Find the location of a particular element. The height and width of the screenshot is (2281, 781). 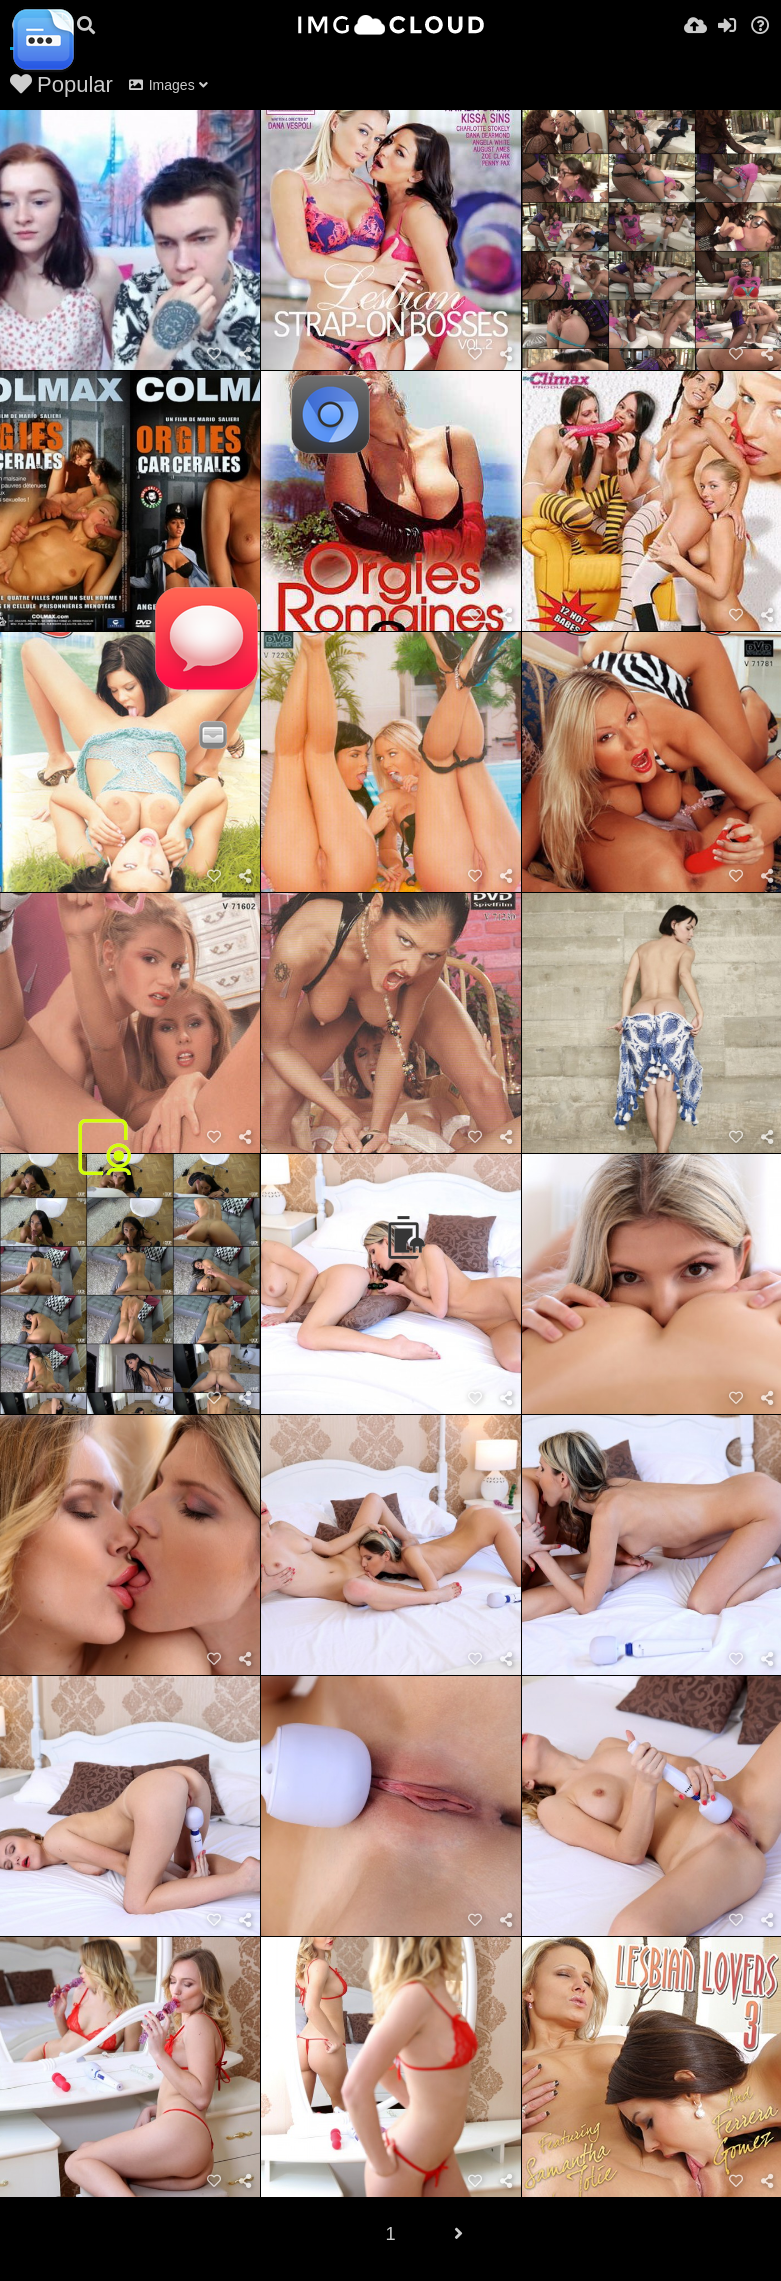

open login or authentication app is located at coordinates (43, 39).